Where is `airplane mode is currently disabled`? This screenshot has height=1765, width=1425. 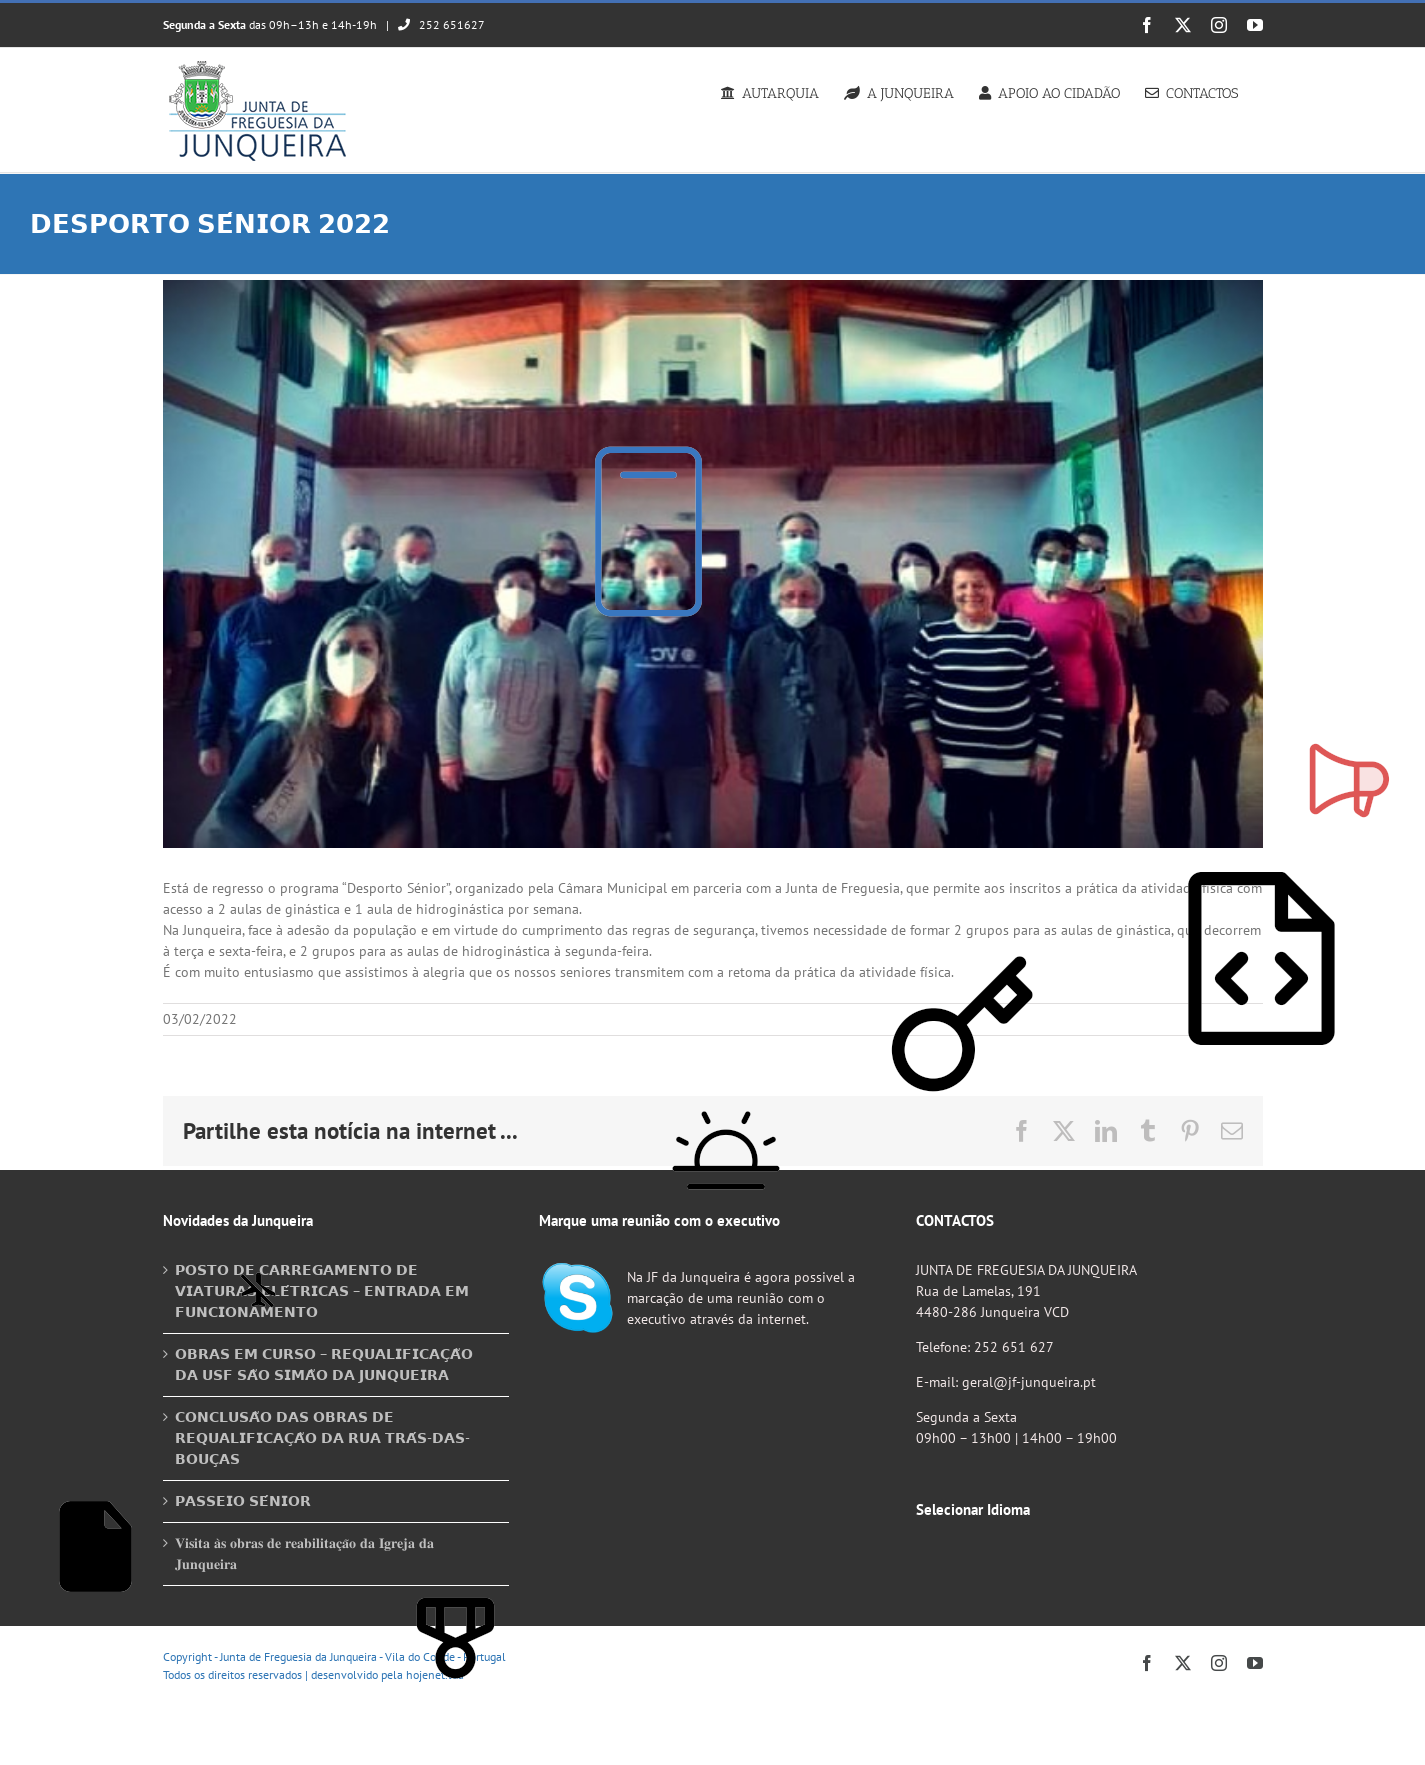
airplane mode is currently disabled is located at coordinates (258, 1289).